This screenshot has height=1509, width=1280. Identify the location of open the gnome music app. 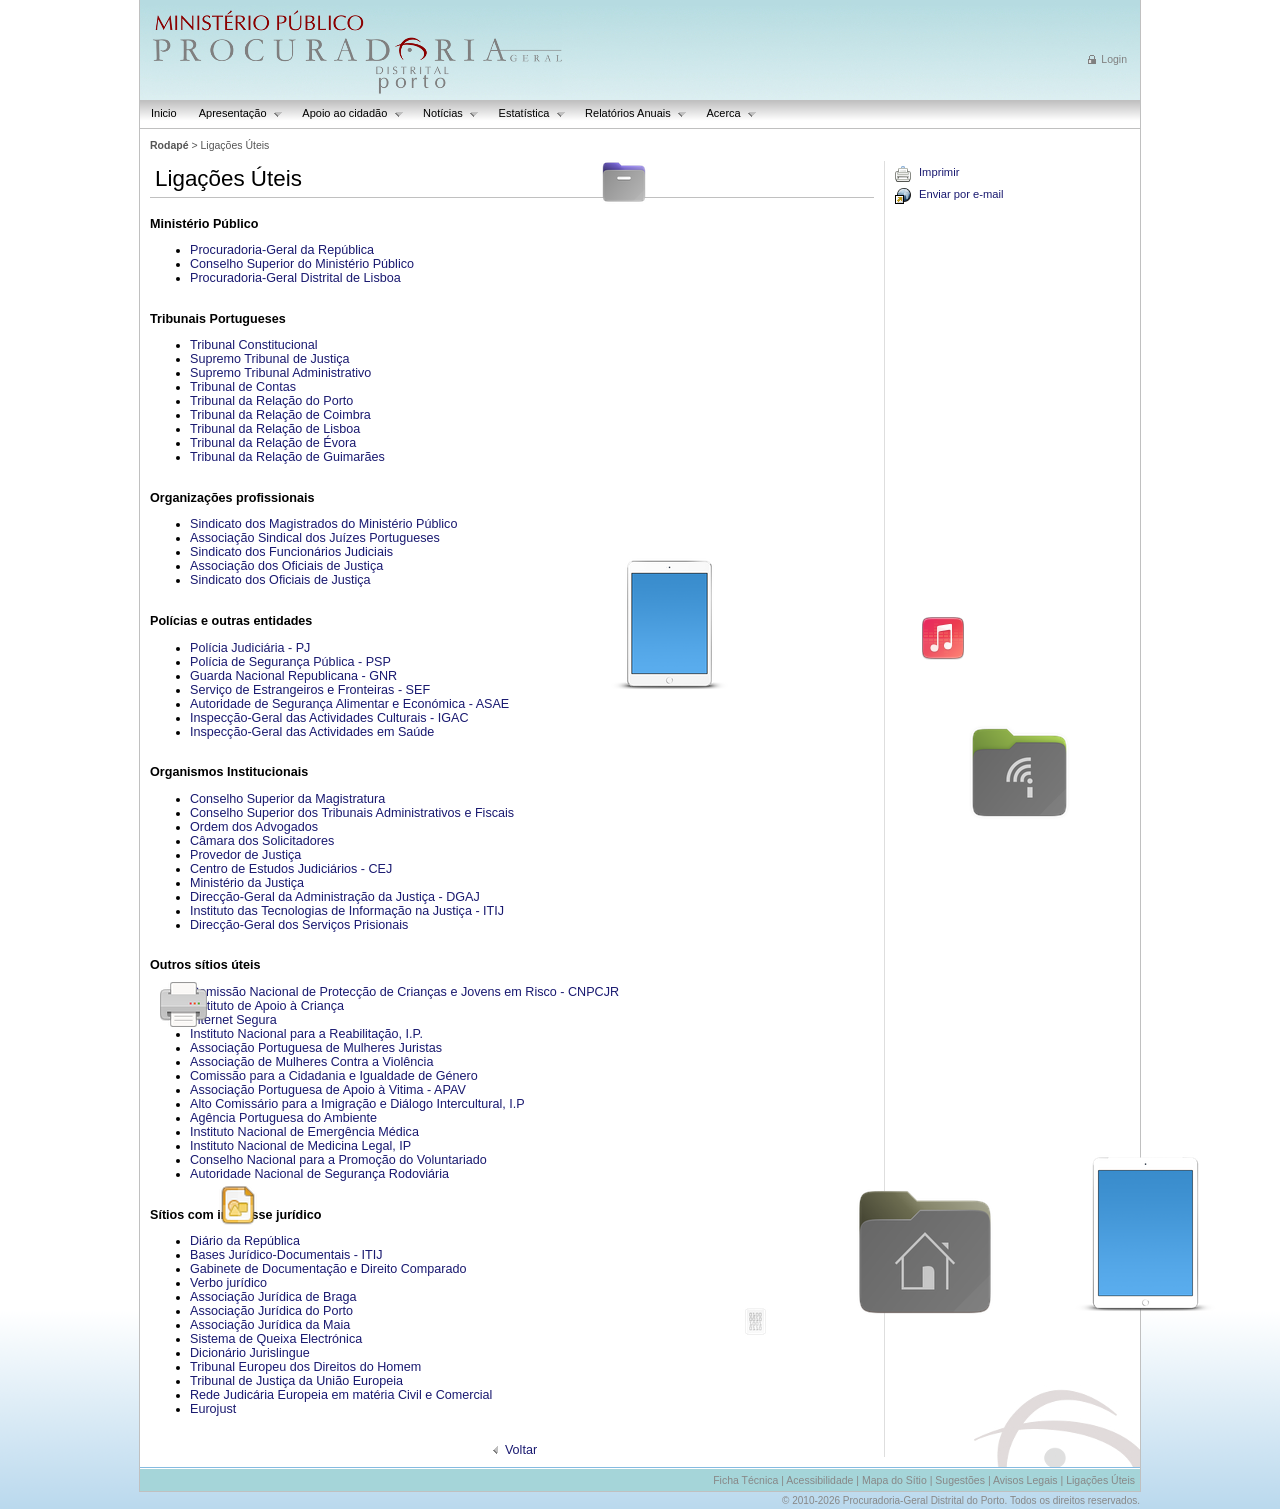
(943, 638).